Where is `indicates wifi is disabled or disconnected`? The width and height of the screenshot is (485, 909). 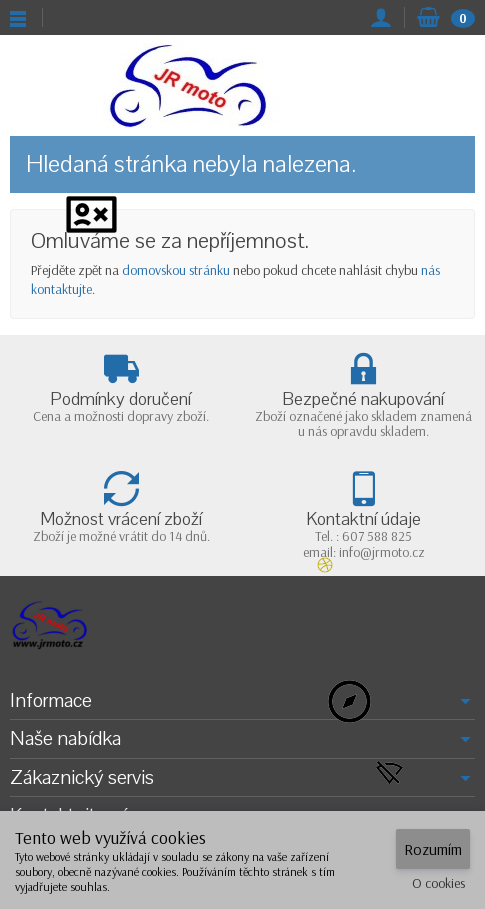
indicates wifi is disabled or disconnected is located at coordinates (389, 773).